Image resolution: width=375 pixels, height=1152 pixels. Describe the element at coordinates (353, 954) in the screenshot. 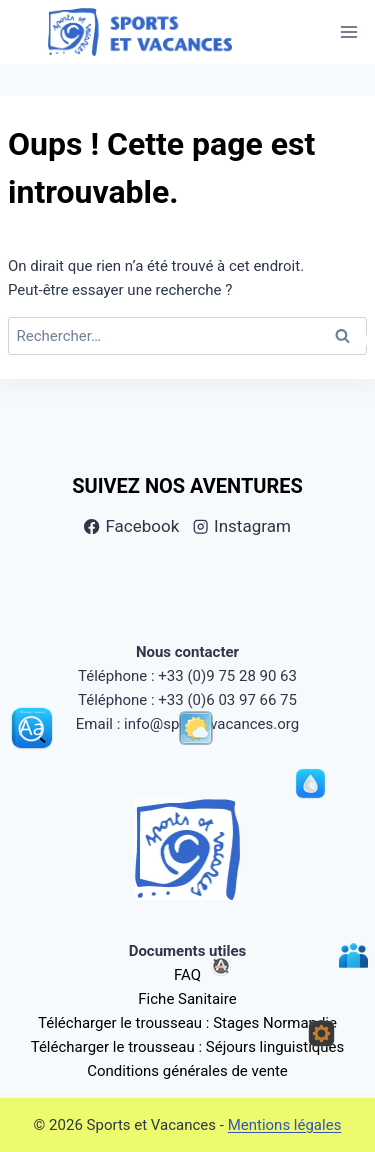

I see `open the people app to manage contacts` at that location.